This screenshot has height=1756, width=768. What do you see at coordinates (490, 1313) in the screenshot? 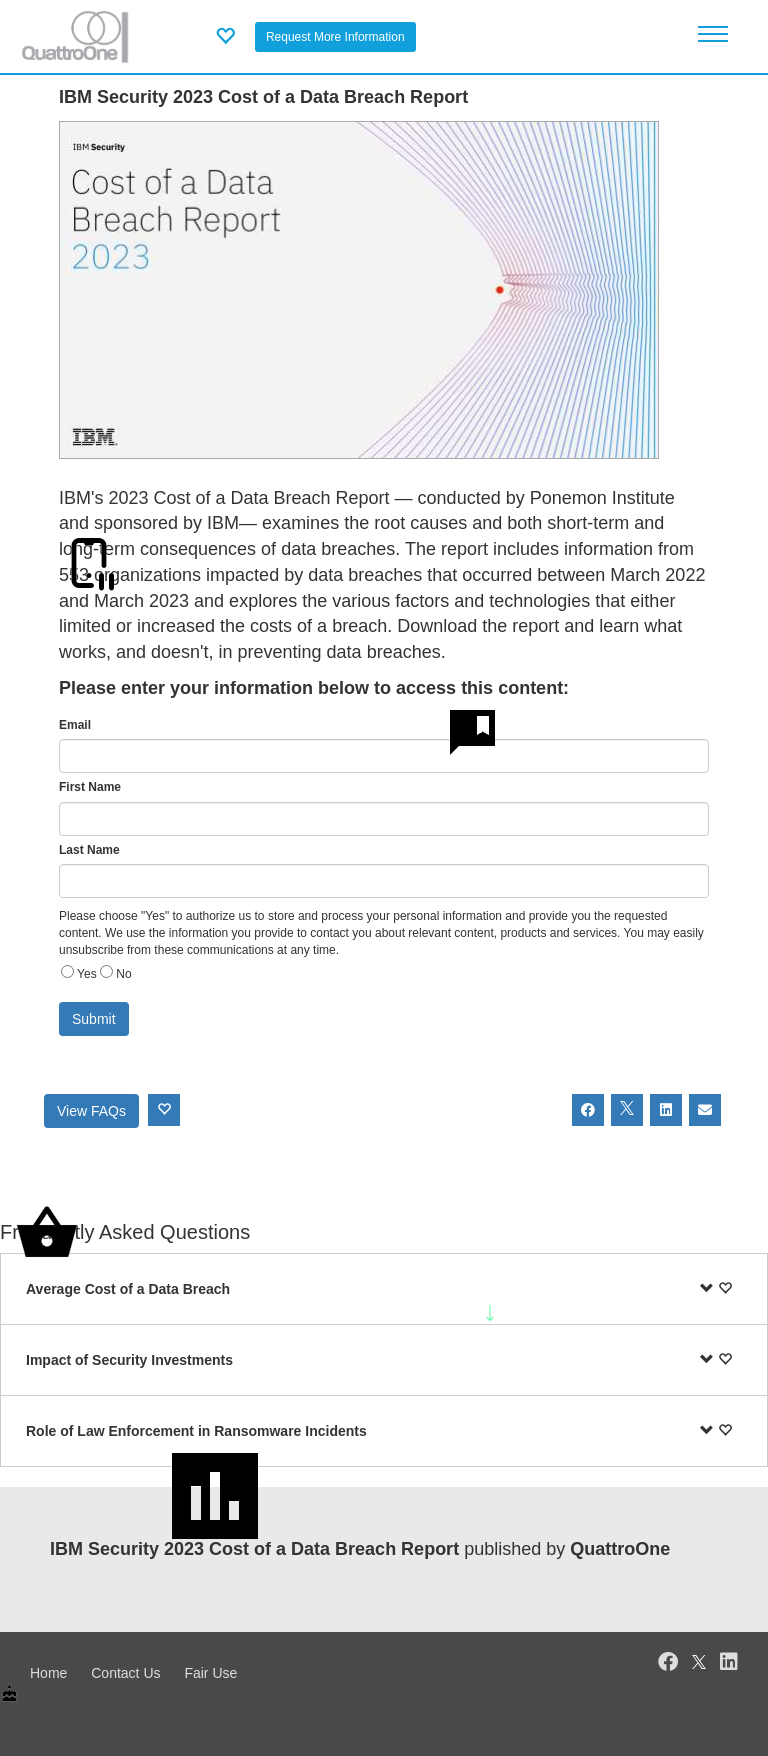
I see `scroll down for more content` at bounding box center [490, 1313].